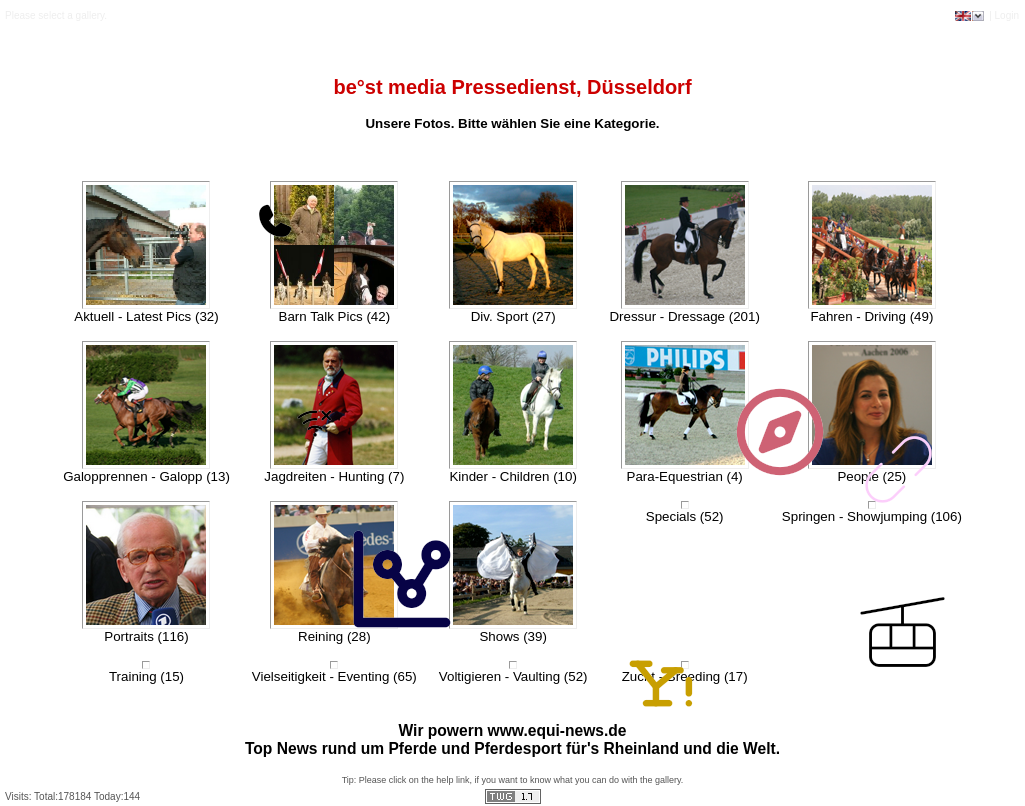  What do you see at coordinates (780, 432) in the screenshot?
I see `access navigation or directions` at bounding box center [780, 432].